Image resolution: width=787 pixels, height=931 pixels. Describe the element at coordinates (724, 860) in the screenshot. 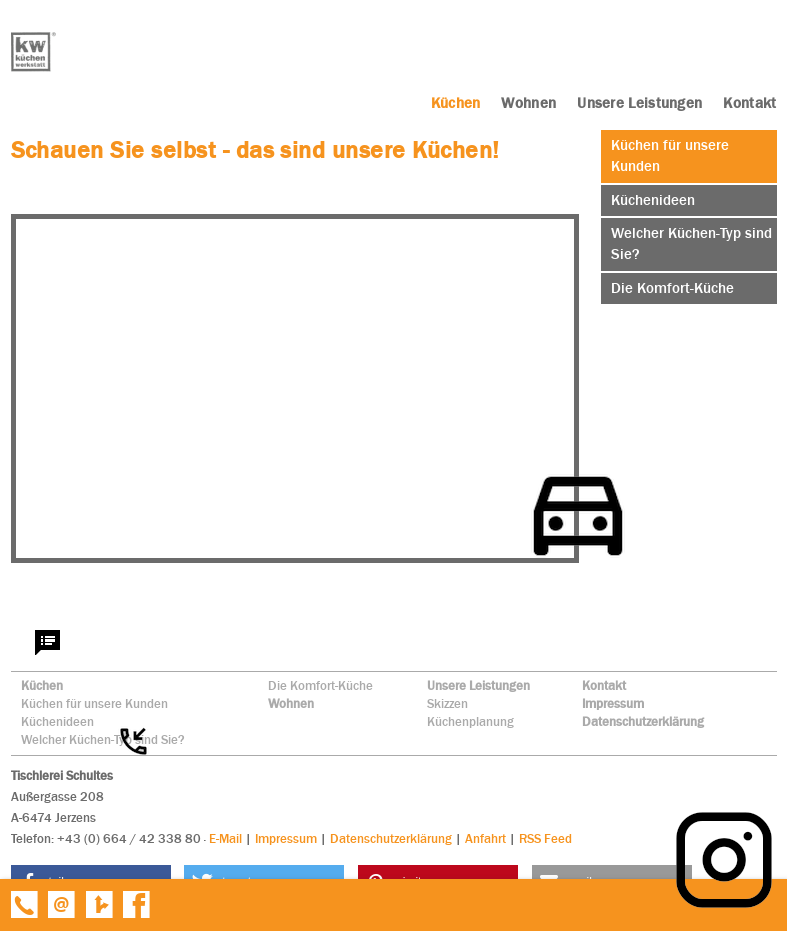

I see `open instagram app` at that location.